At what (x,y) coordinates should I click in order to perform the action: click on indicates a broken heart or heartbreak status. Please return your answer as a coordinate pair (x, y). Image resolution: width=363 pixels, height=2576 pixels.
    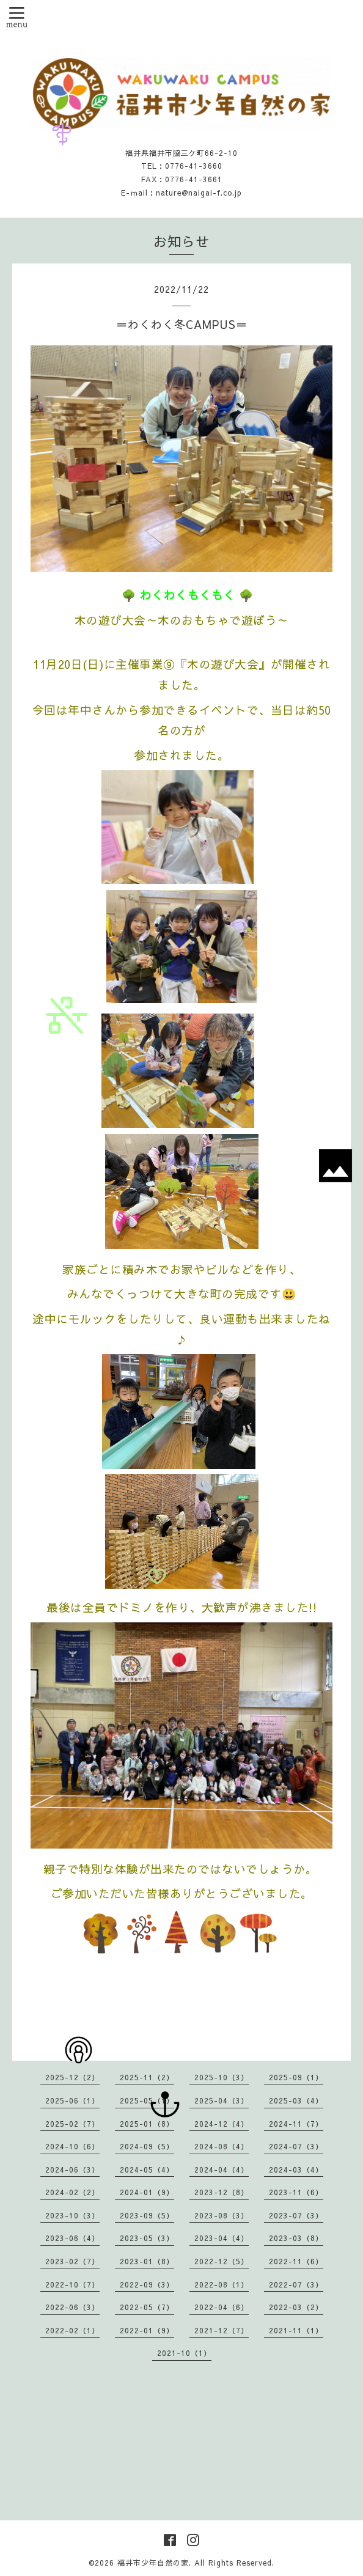
    Looking at the image, I should click on (157, 1576).